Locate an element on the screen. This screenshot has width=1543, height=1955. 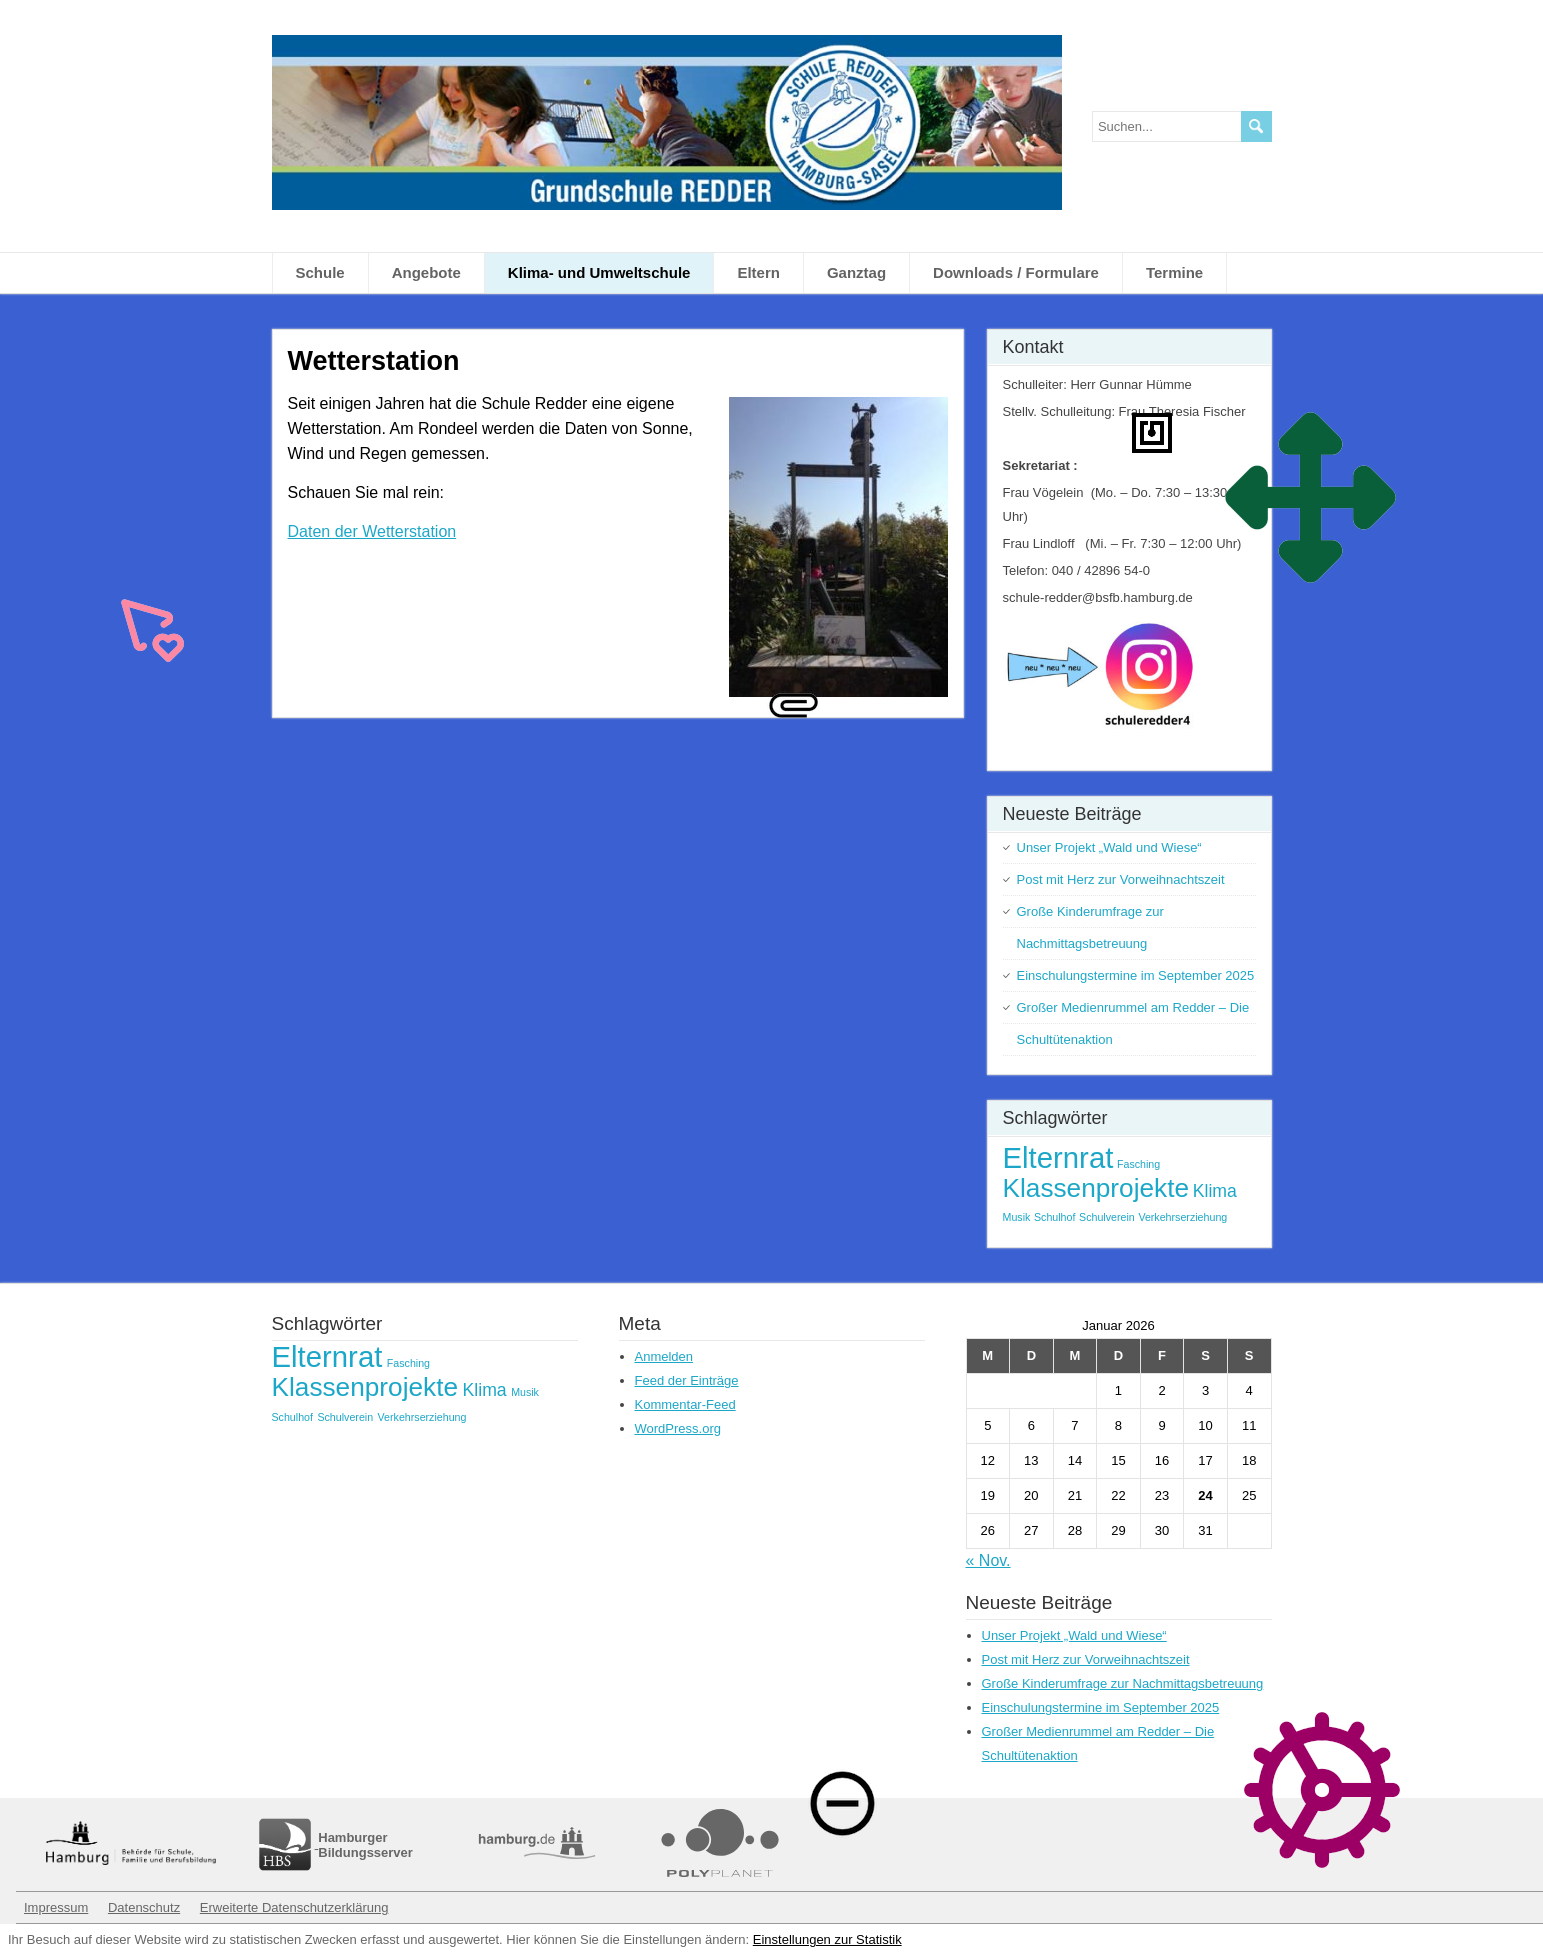
tap to enable nfc connectivity is located at coordinates (1152, 433).